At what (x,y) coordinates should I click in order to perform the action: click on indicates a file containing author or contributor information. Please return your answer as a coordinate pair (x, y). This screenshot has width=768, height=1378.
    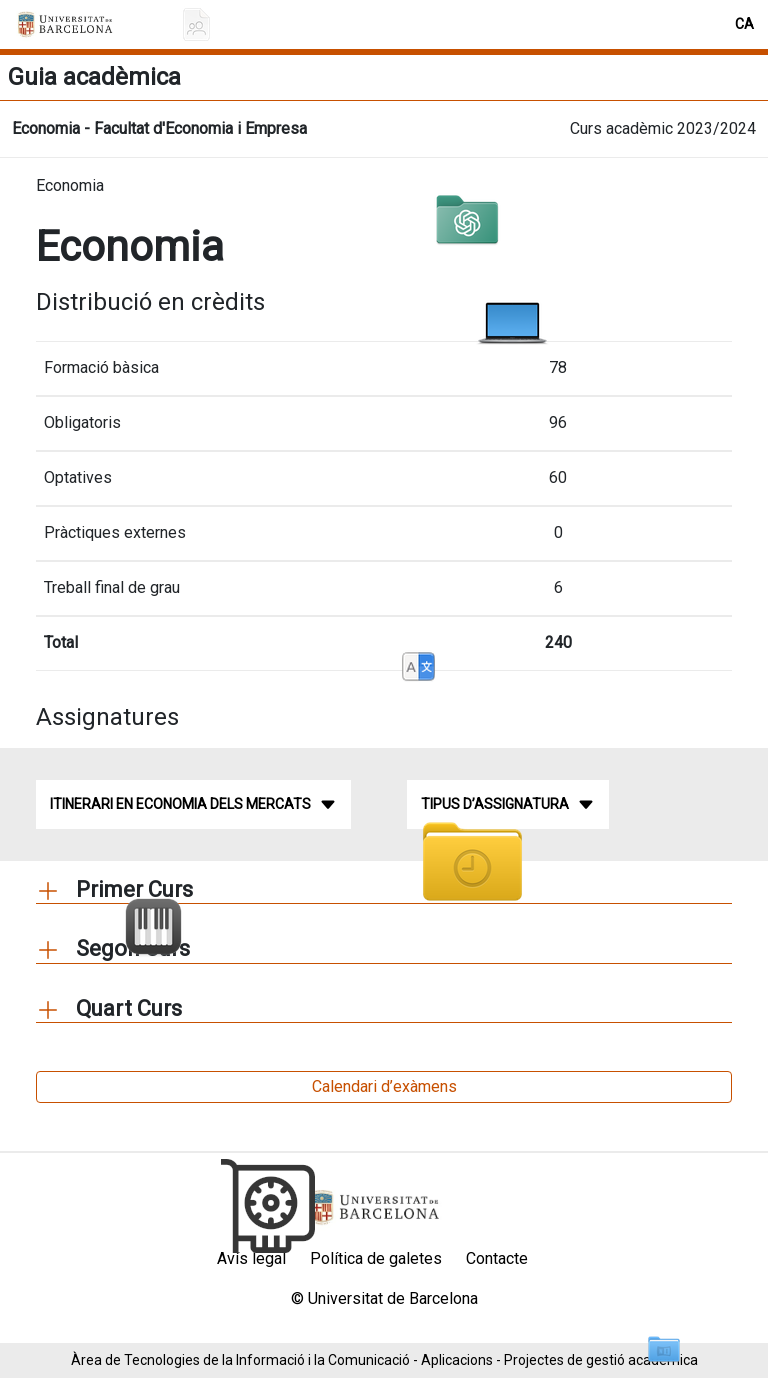
    Looking at the image, I should click on (196, 24).